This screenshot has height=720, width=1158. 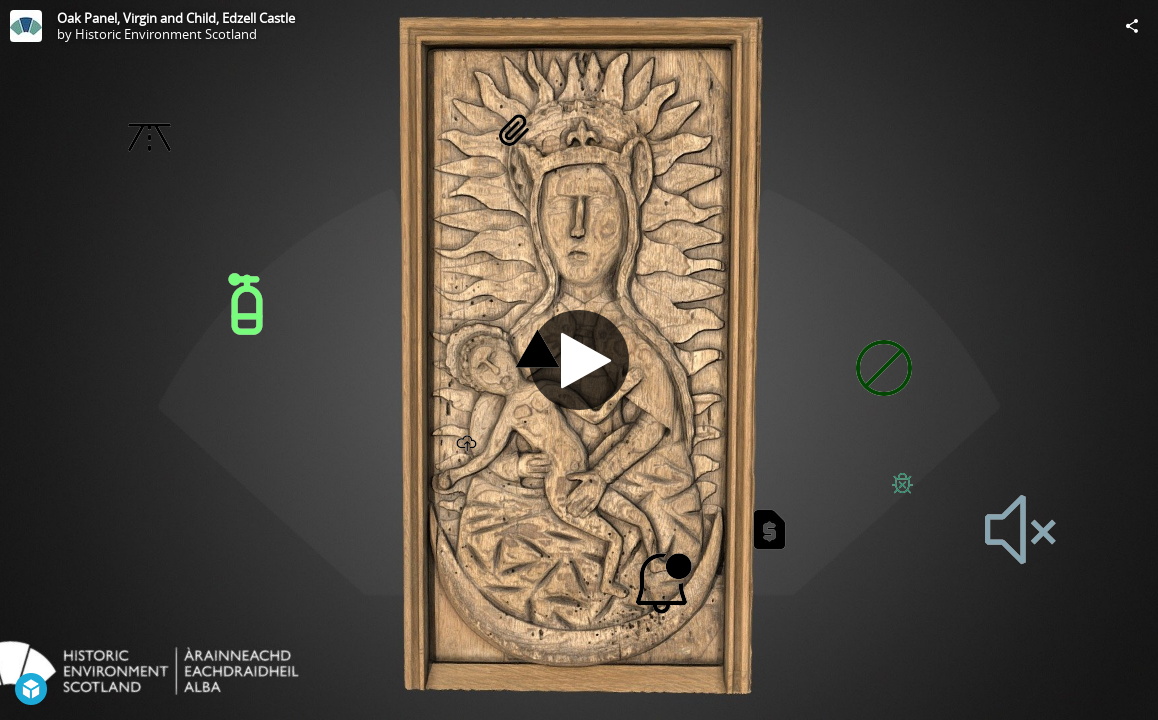 I want to click on start debugging mode, so click(x=902, y=483).